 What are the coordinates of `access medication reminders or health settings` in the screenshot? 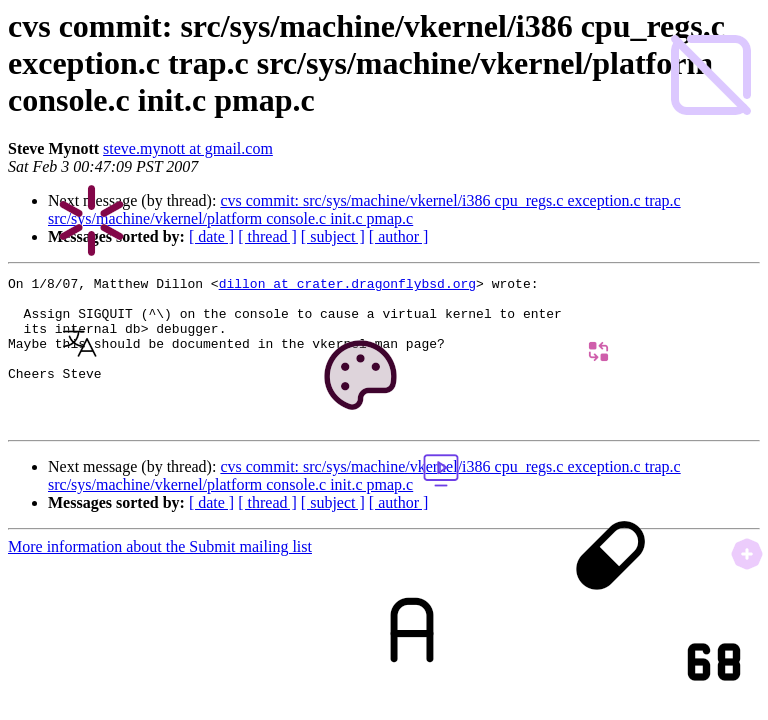 It's located at (610, 555).